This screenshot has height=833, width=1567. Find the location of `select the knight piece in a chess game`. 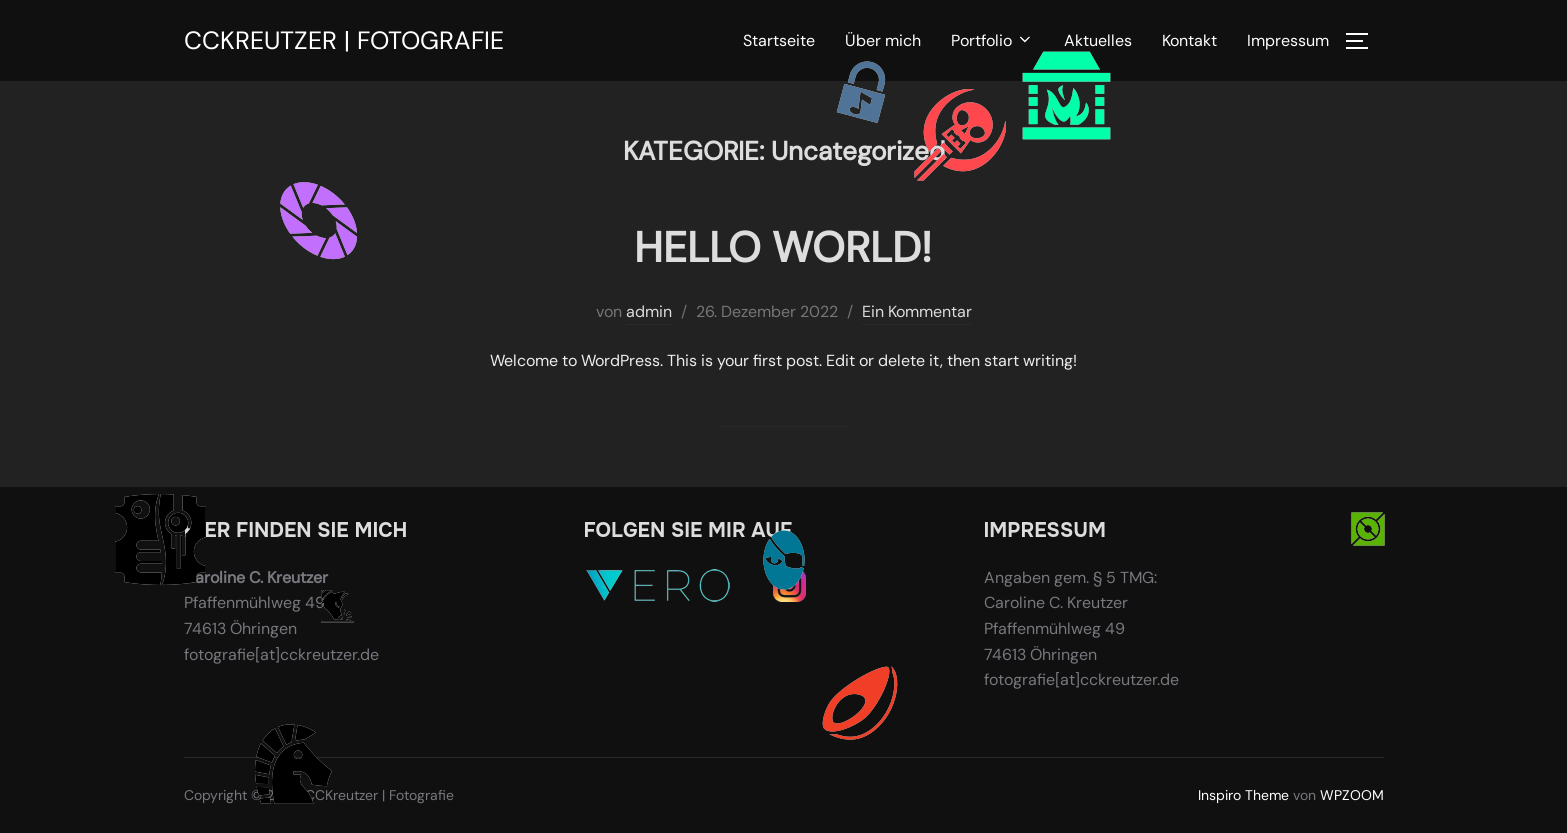

select the knight piece in a chess game is located at coordinates (294, 764).